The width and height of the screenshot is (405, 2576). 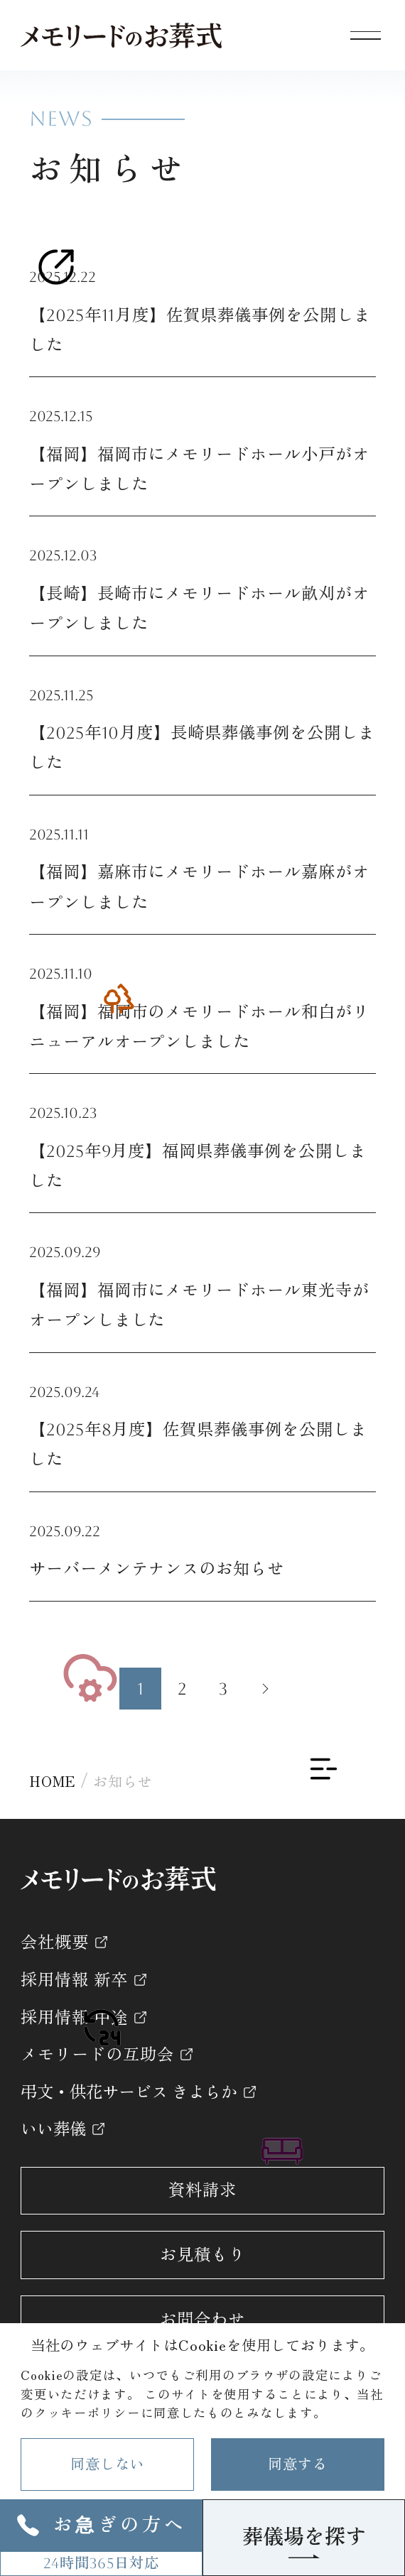 What do you see at coordinates (90, 1678) in the screenshot?
I see `access cloud service settings` at bounding box center [90, 1678].